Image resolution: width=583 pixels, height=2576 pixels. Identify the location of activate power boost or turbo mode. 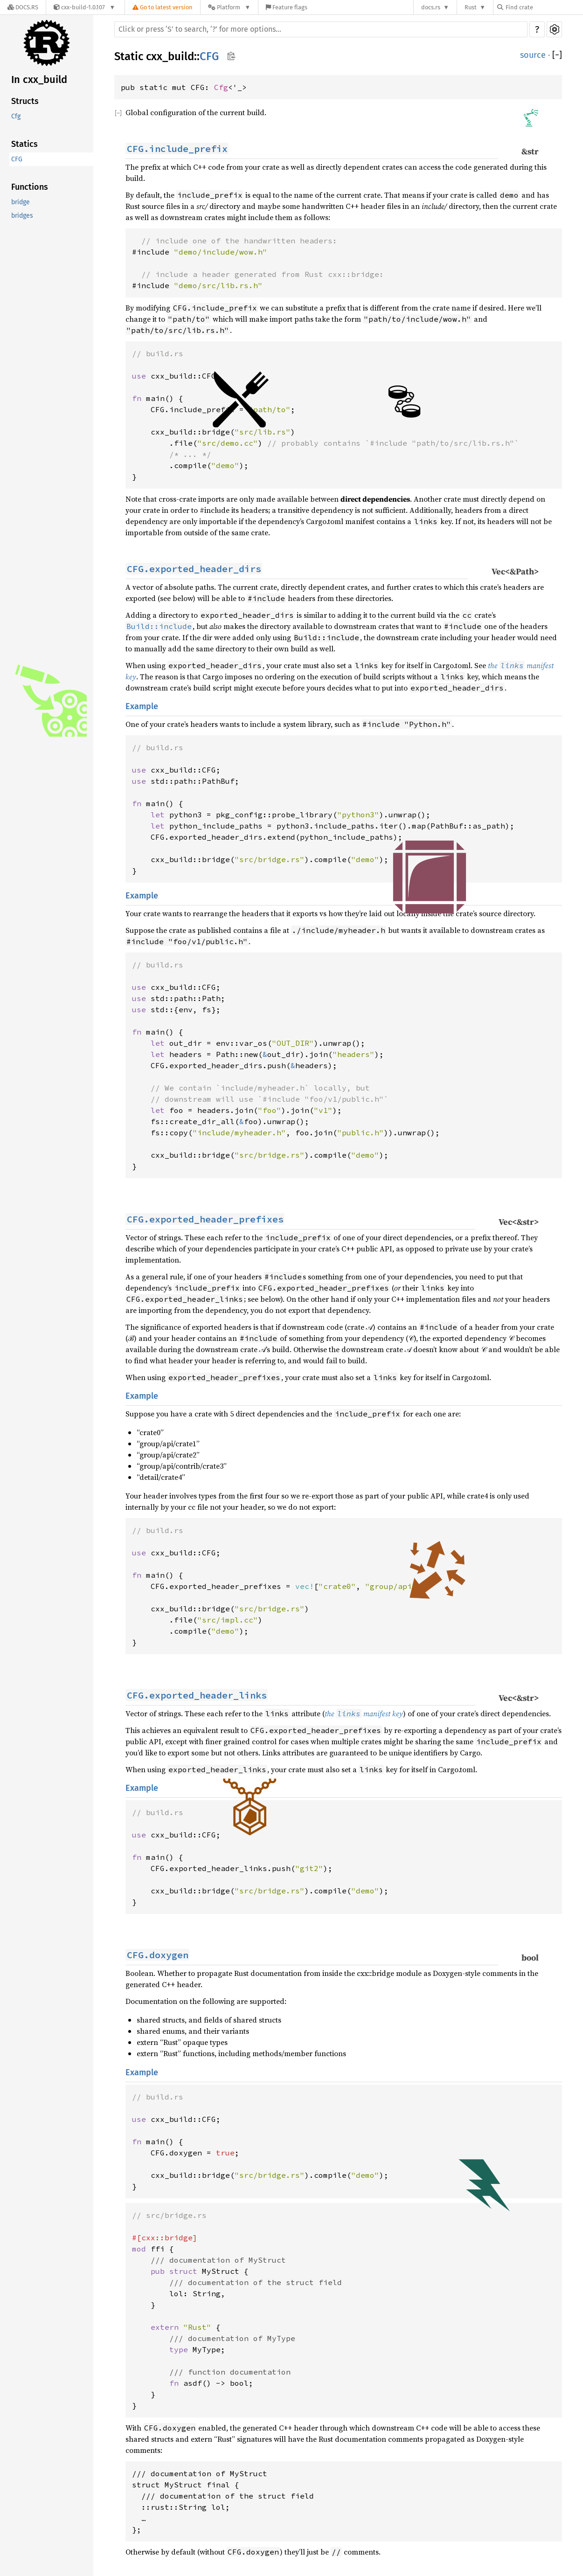
(484, 2185).